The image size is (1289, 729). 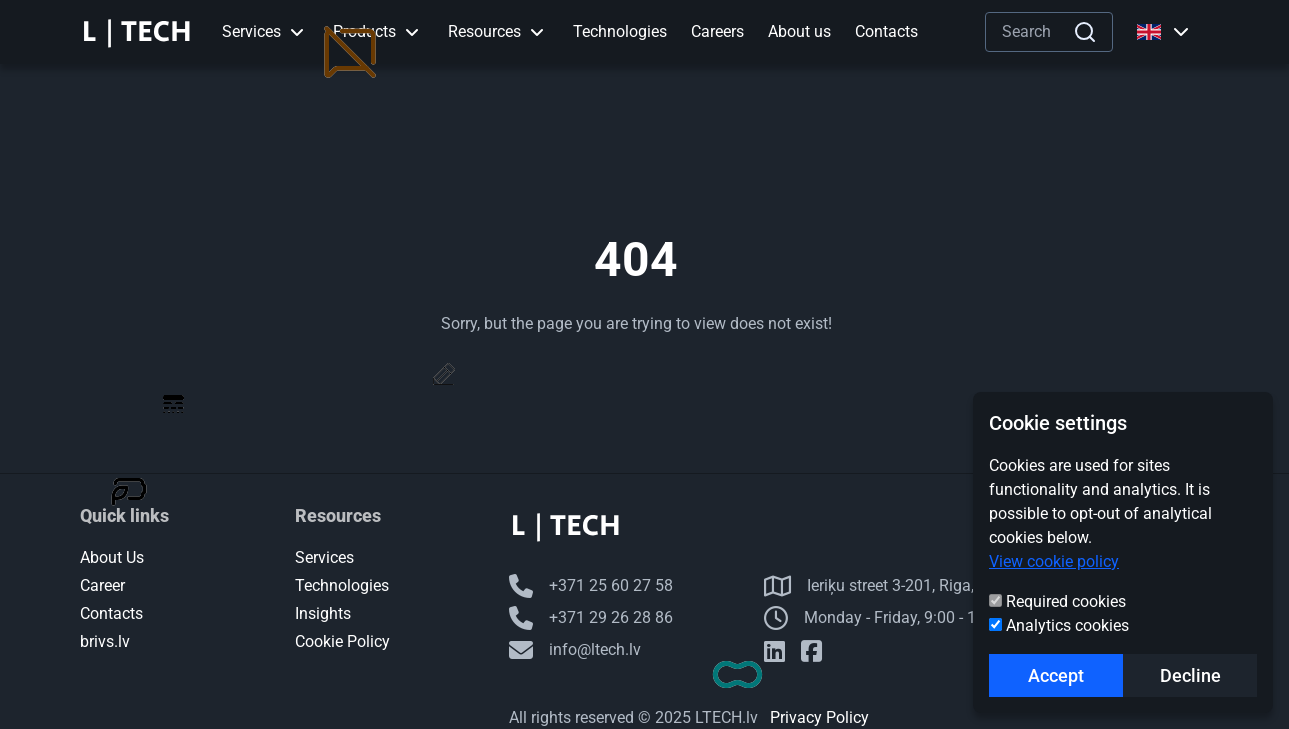 I want to click on edit text or content, so click(x=443, y=374).